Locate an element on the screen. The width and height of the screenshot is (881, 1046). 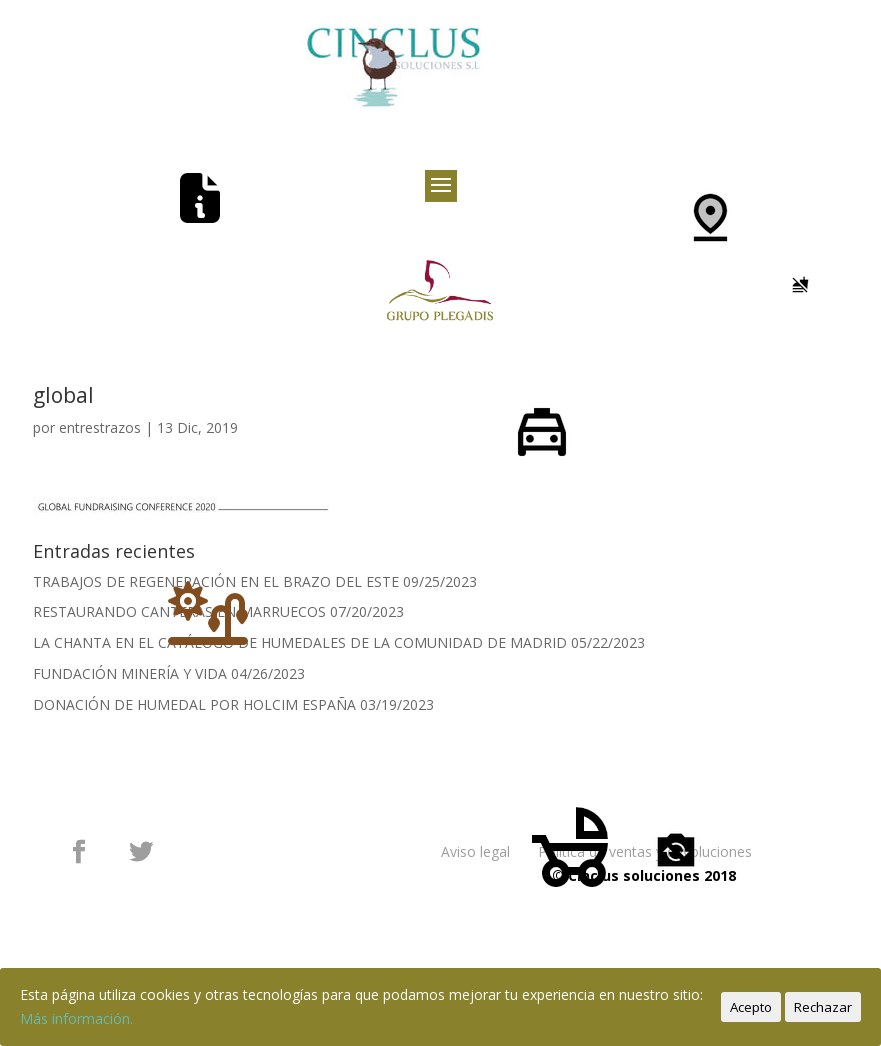
indicates drought or dry weather conditions is located at coordinates (208, 613).